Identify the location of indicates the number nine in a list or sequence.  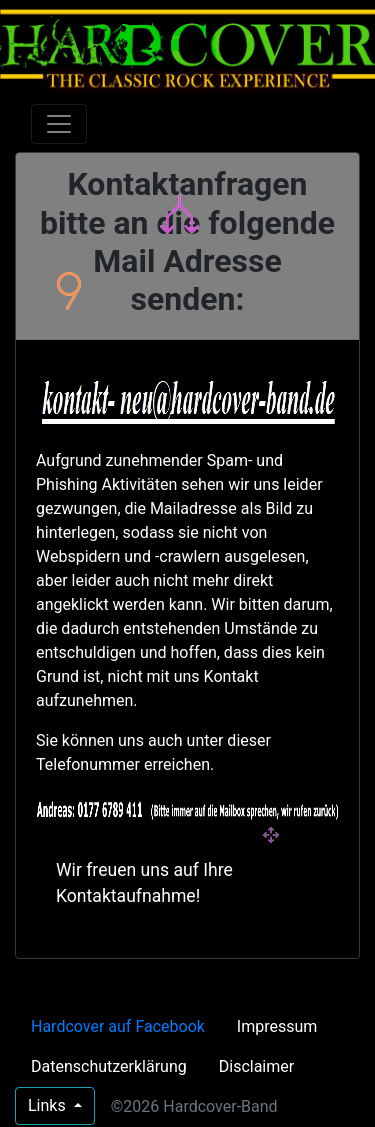
(69, 291).